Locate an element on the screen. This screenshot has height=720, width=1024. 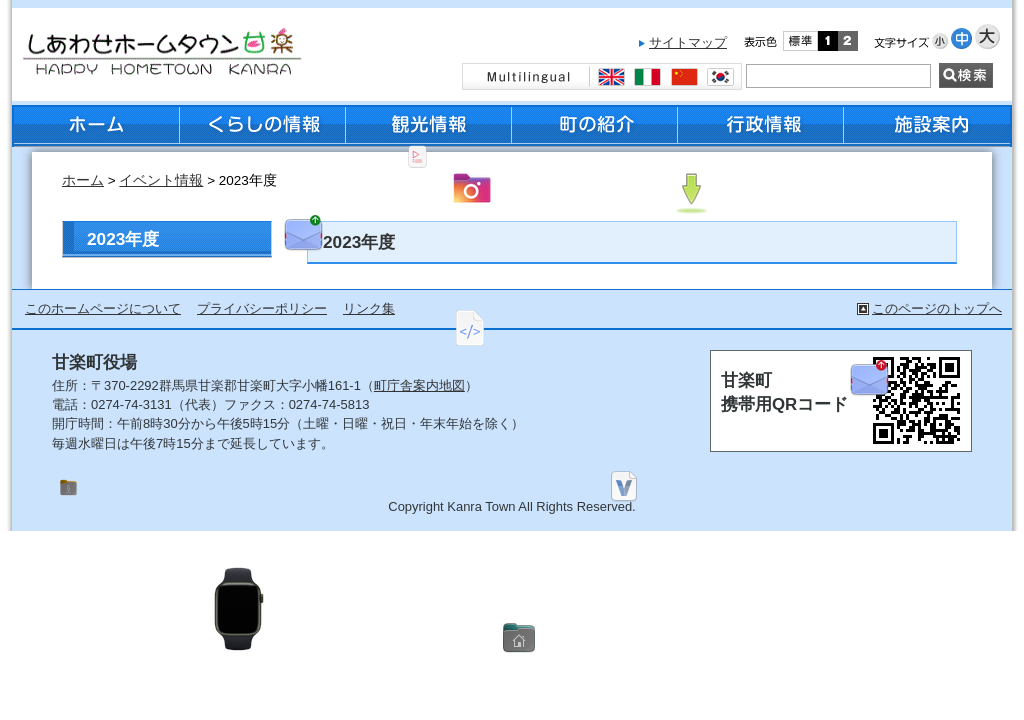
open instagram media folder is located at coordinates (472, 189).